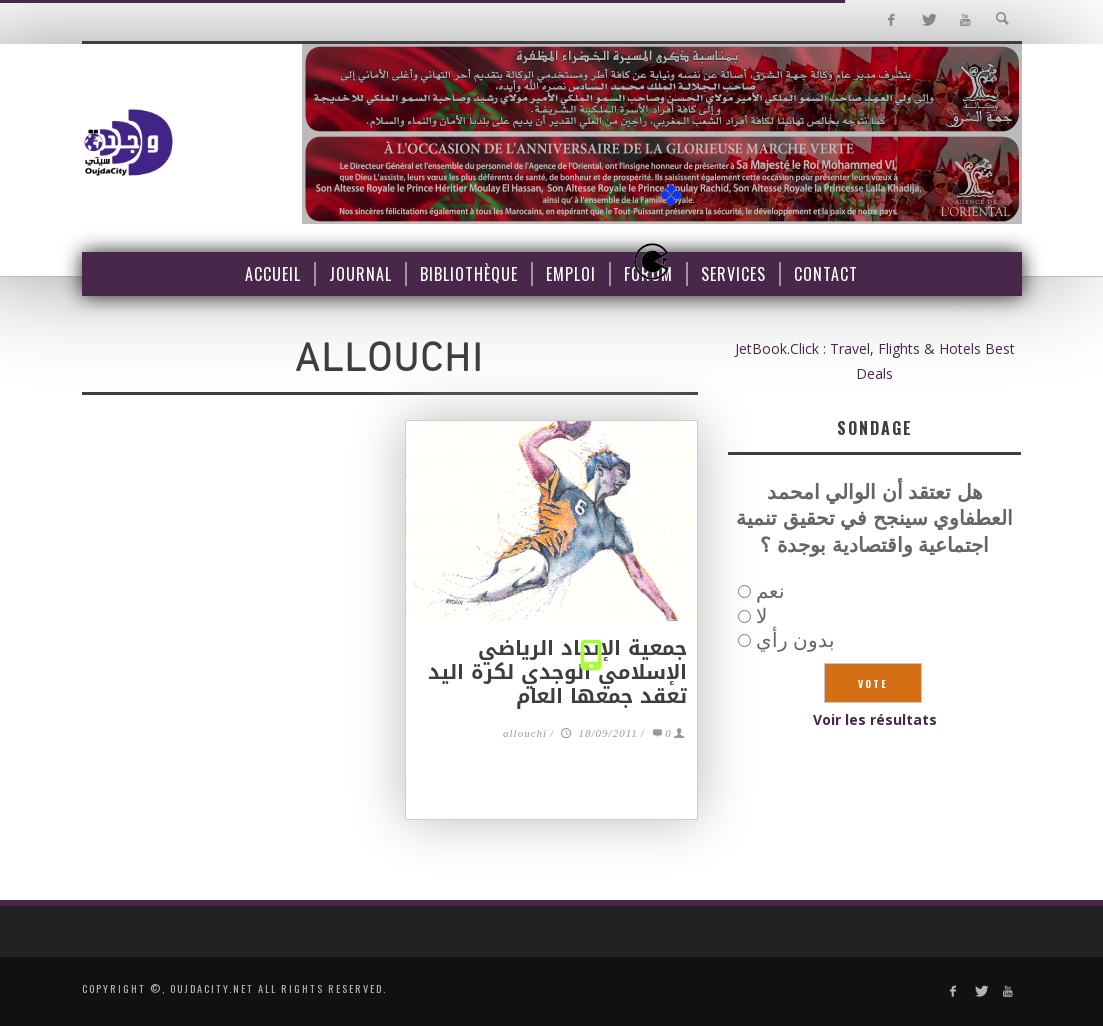 The width and height of the screenshot is (1103, 1026). What do you see at coordinates (671, 195) in the screenshot?
I see `pay with pix instant payment` at bounding box center [671, 195].